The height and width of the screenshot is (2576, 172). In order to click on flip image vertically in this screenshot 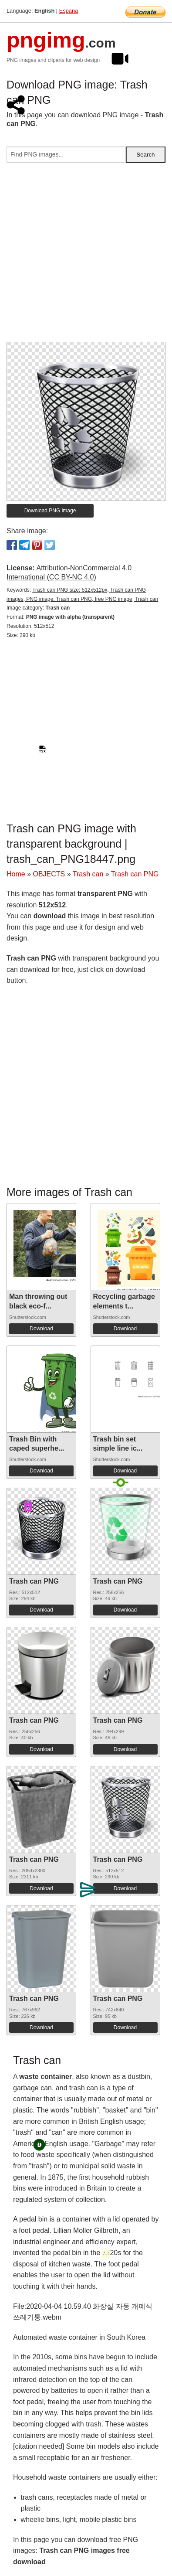, I will do `click(87, 1890)`.